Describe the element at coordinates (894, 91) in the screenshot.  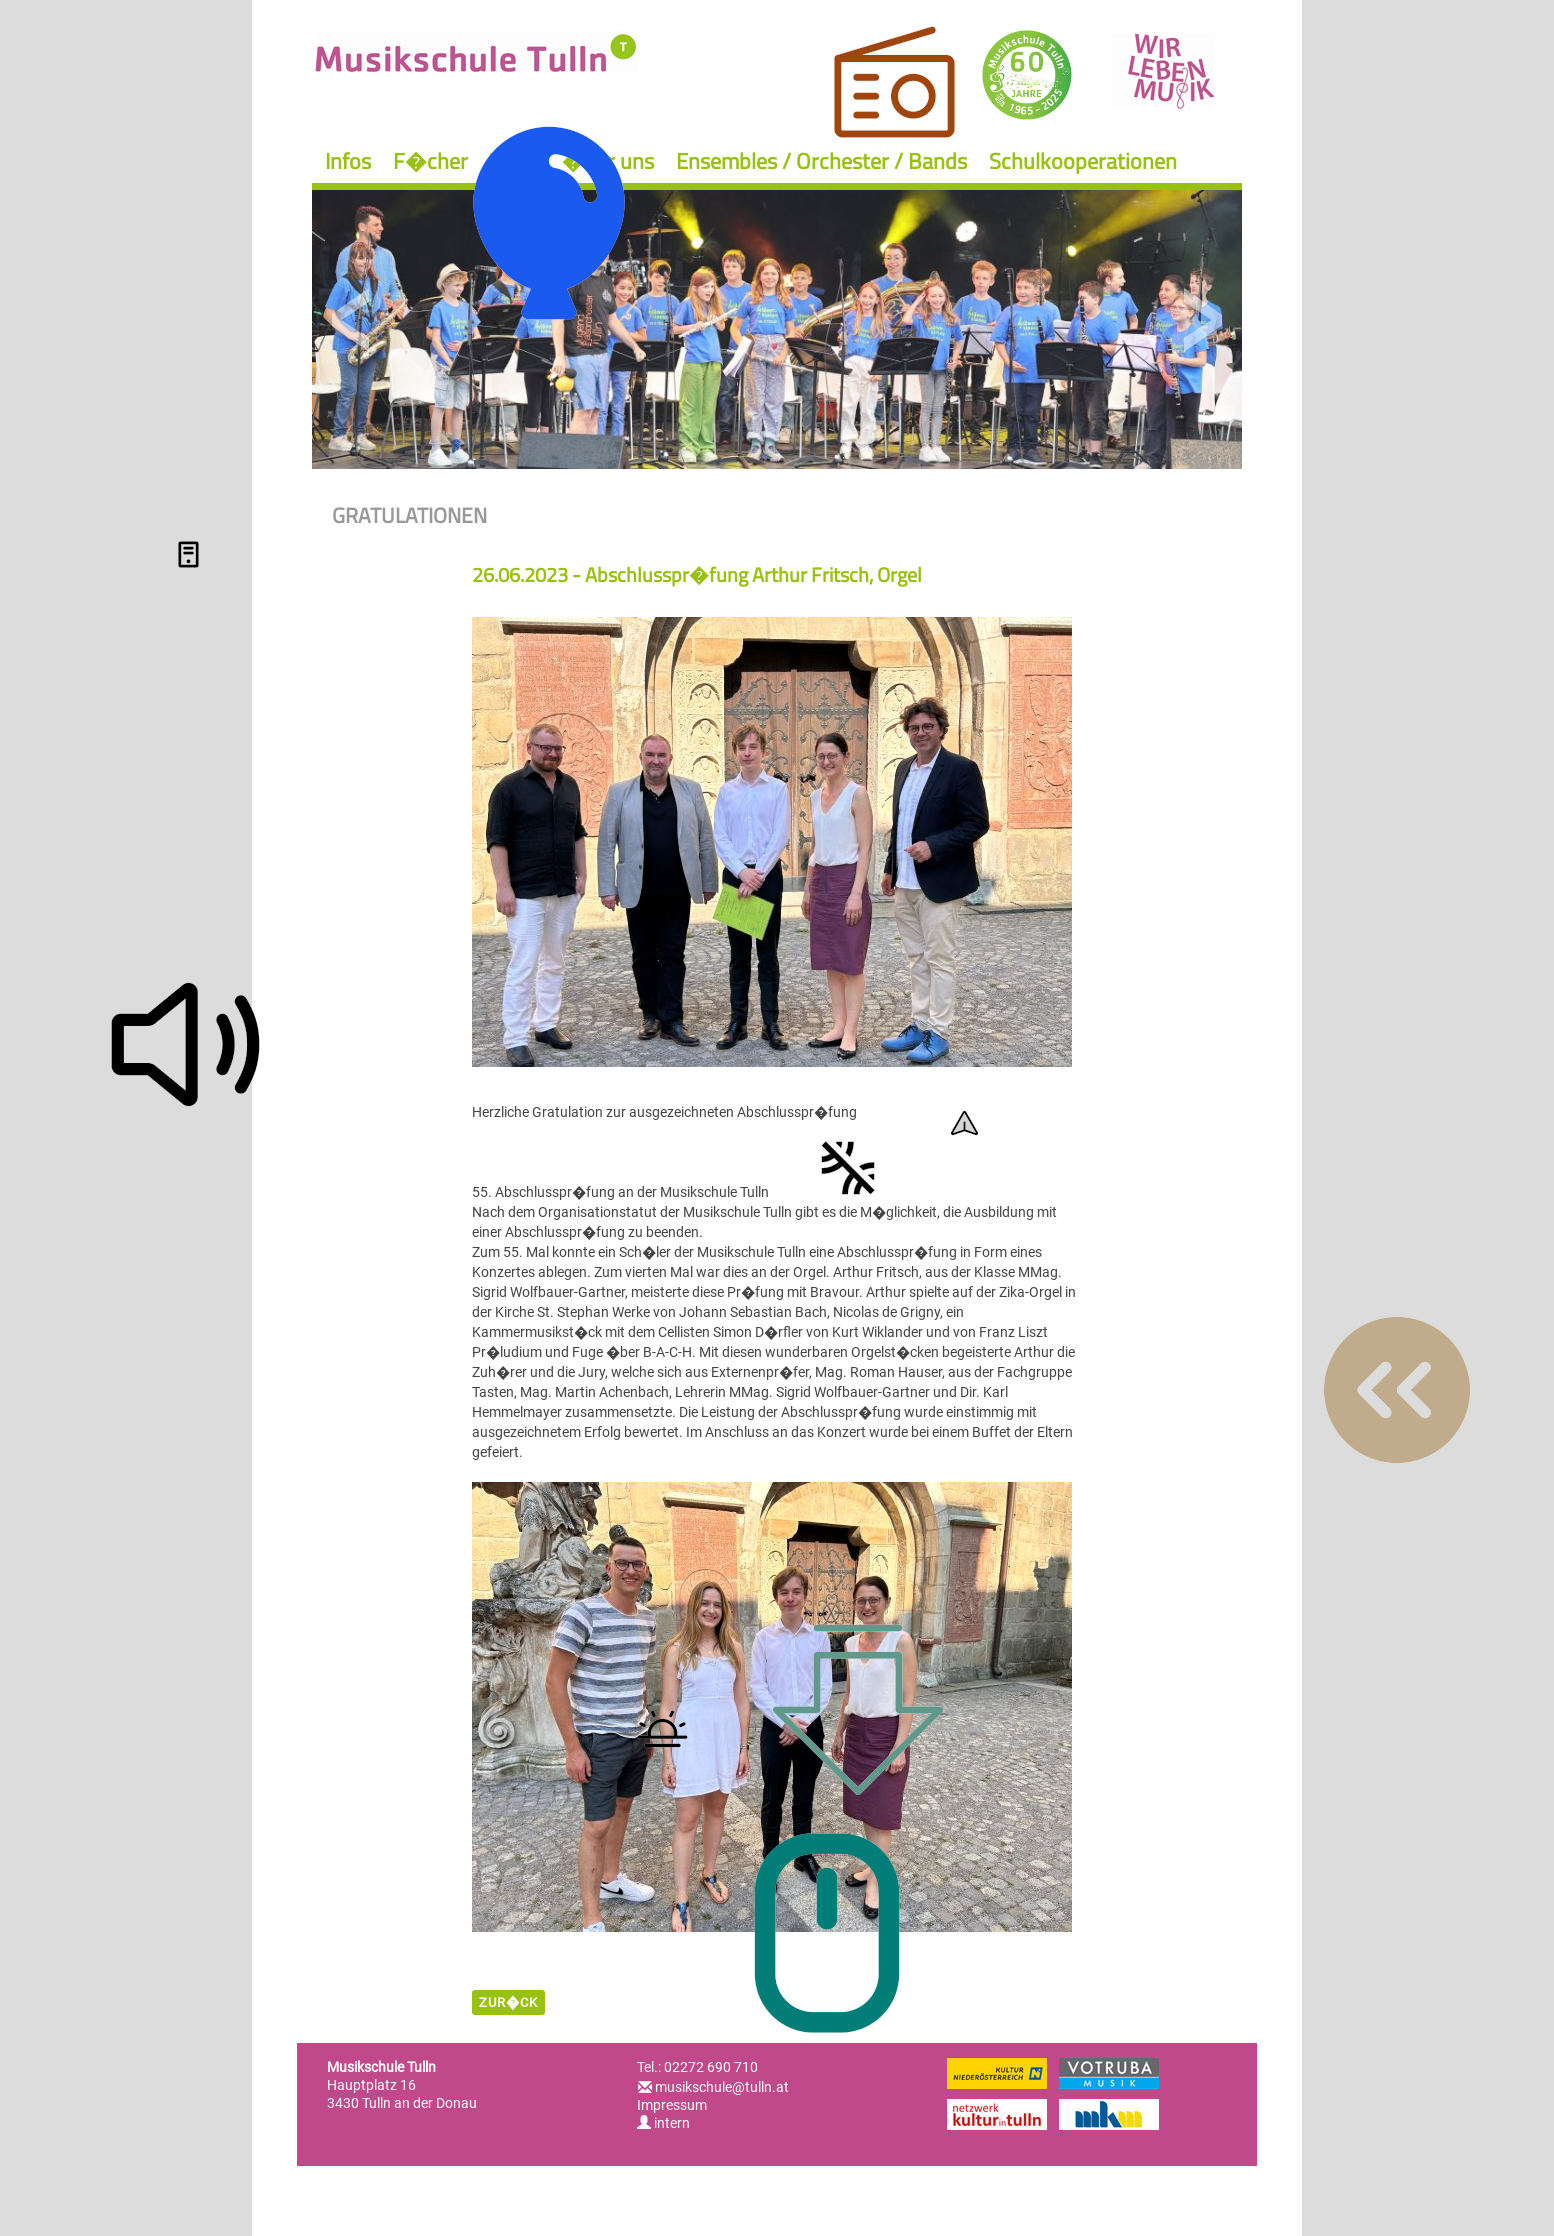
I see `open radio or audio streaming` at that location.